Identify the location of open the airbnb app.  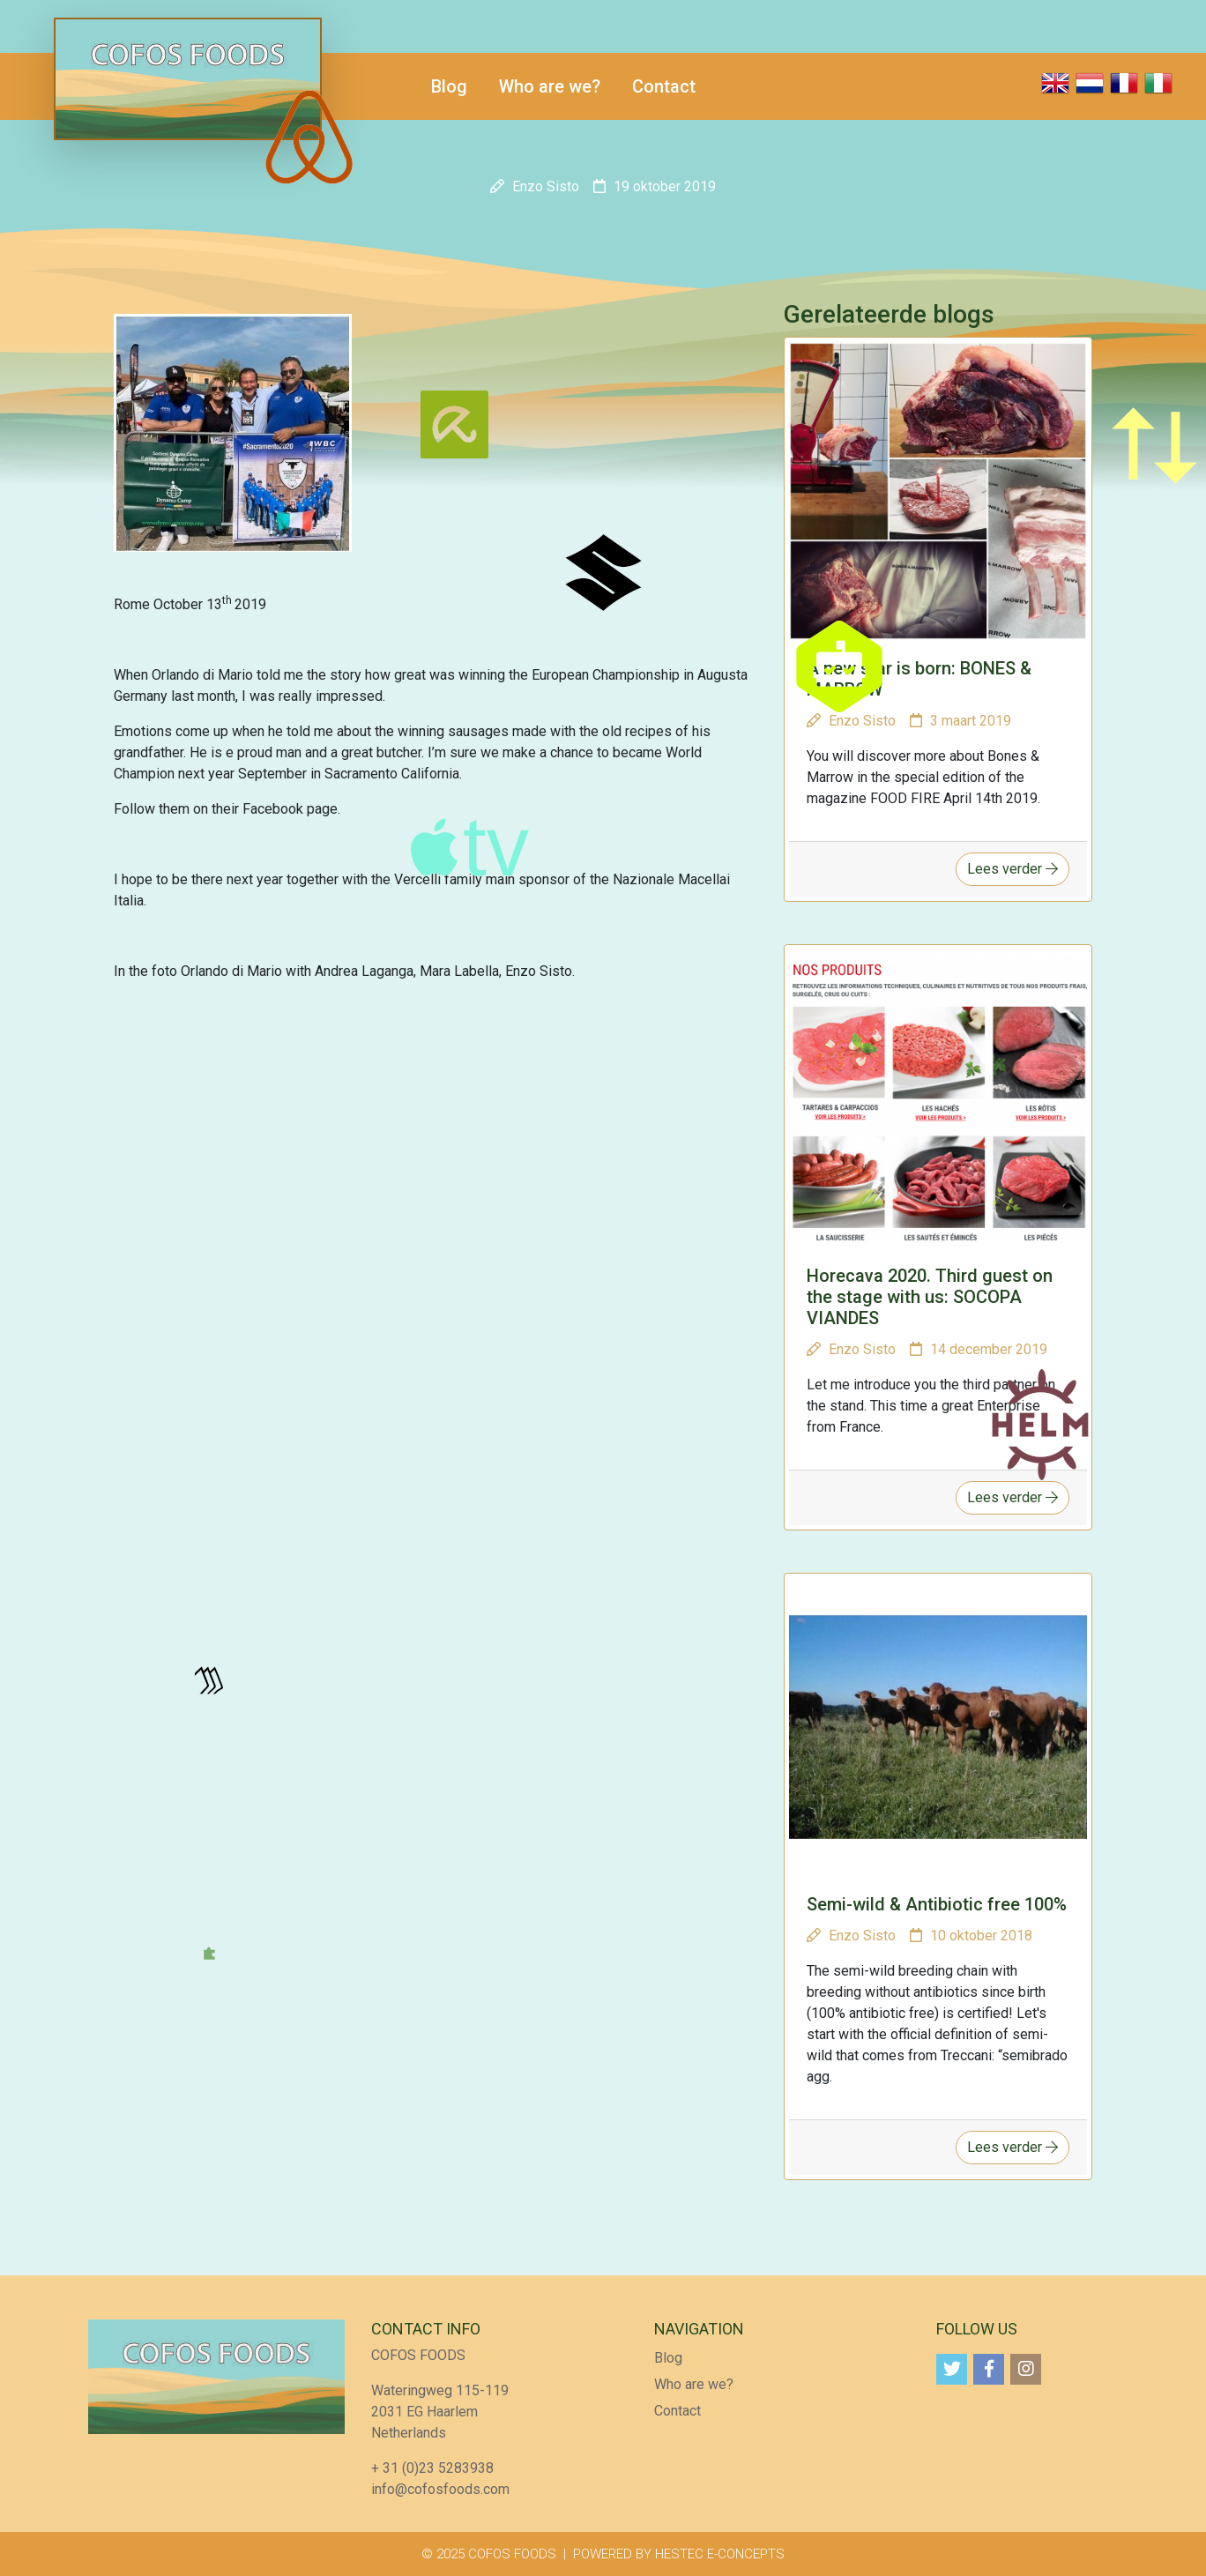
(309, 137).